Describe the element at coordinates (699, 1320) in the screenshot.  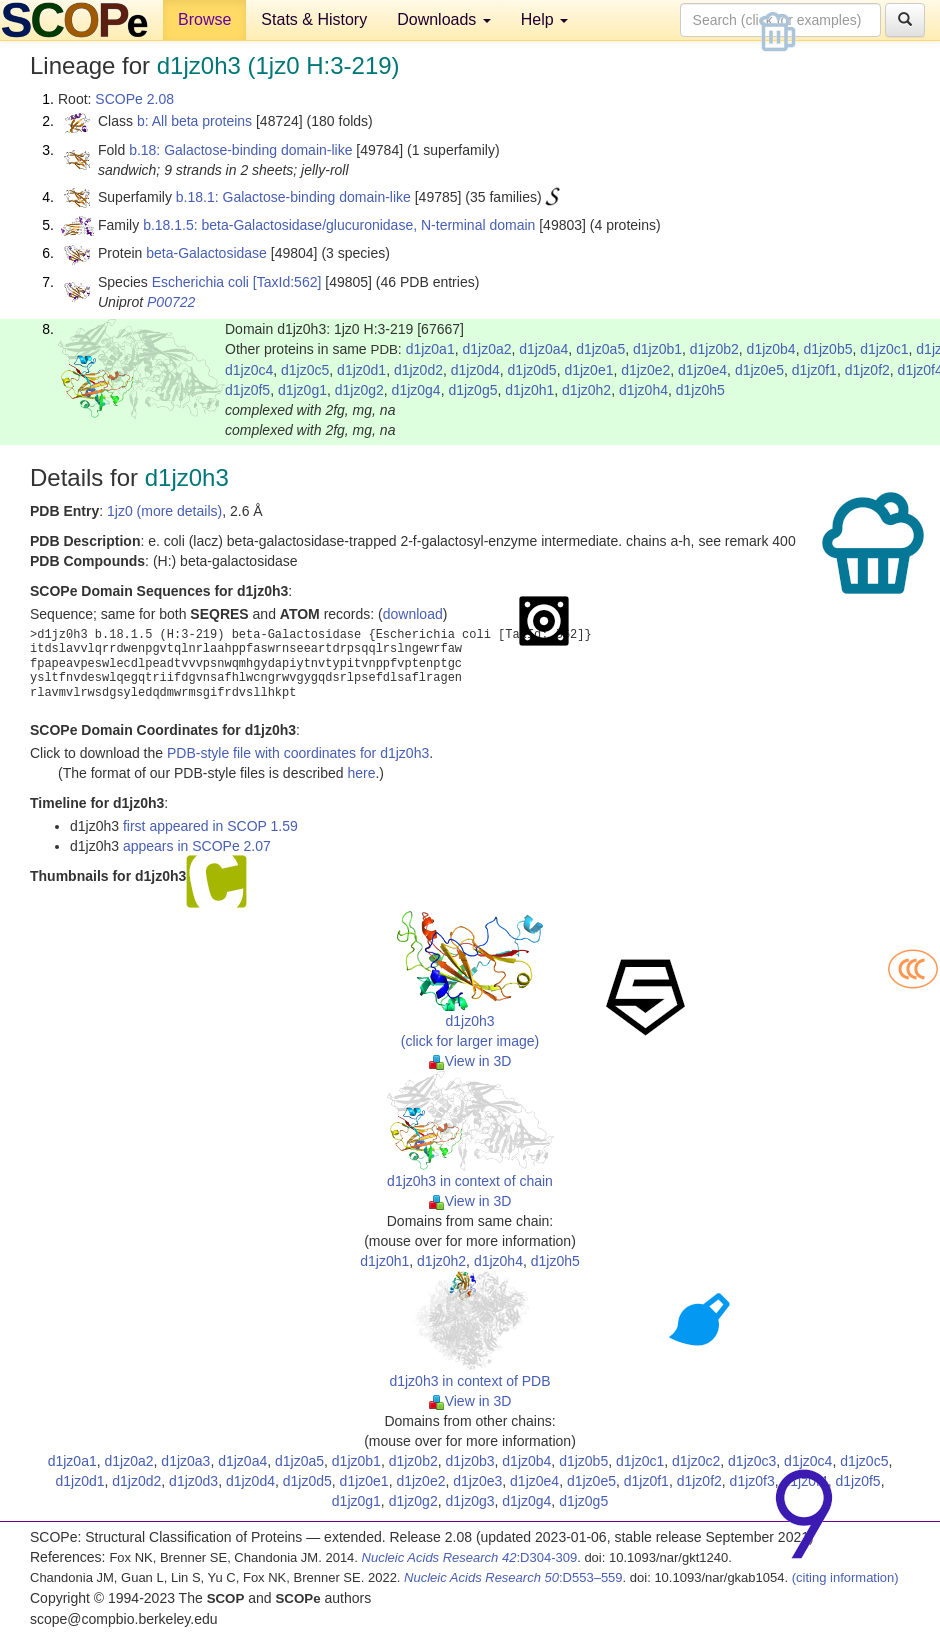
I see `access brush or painting tools` at that location.